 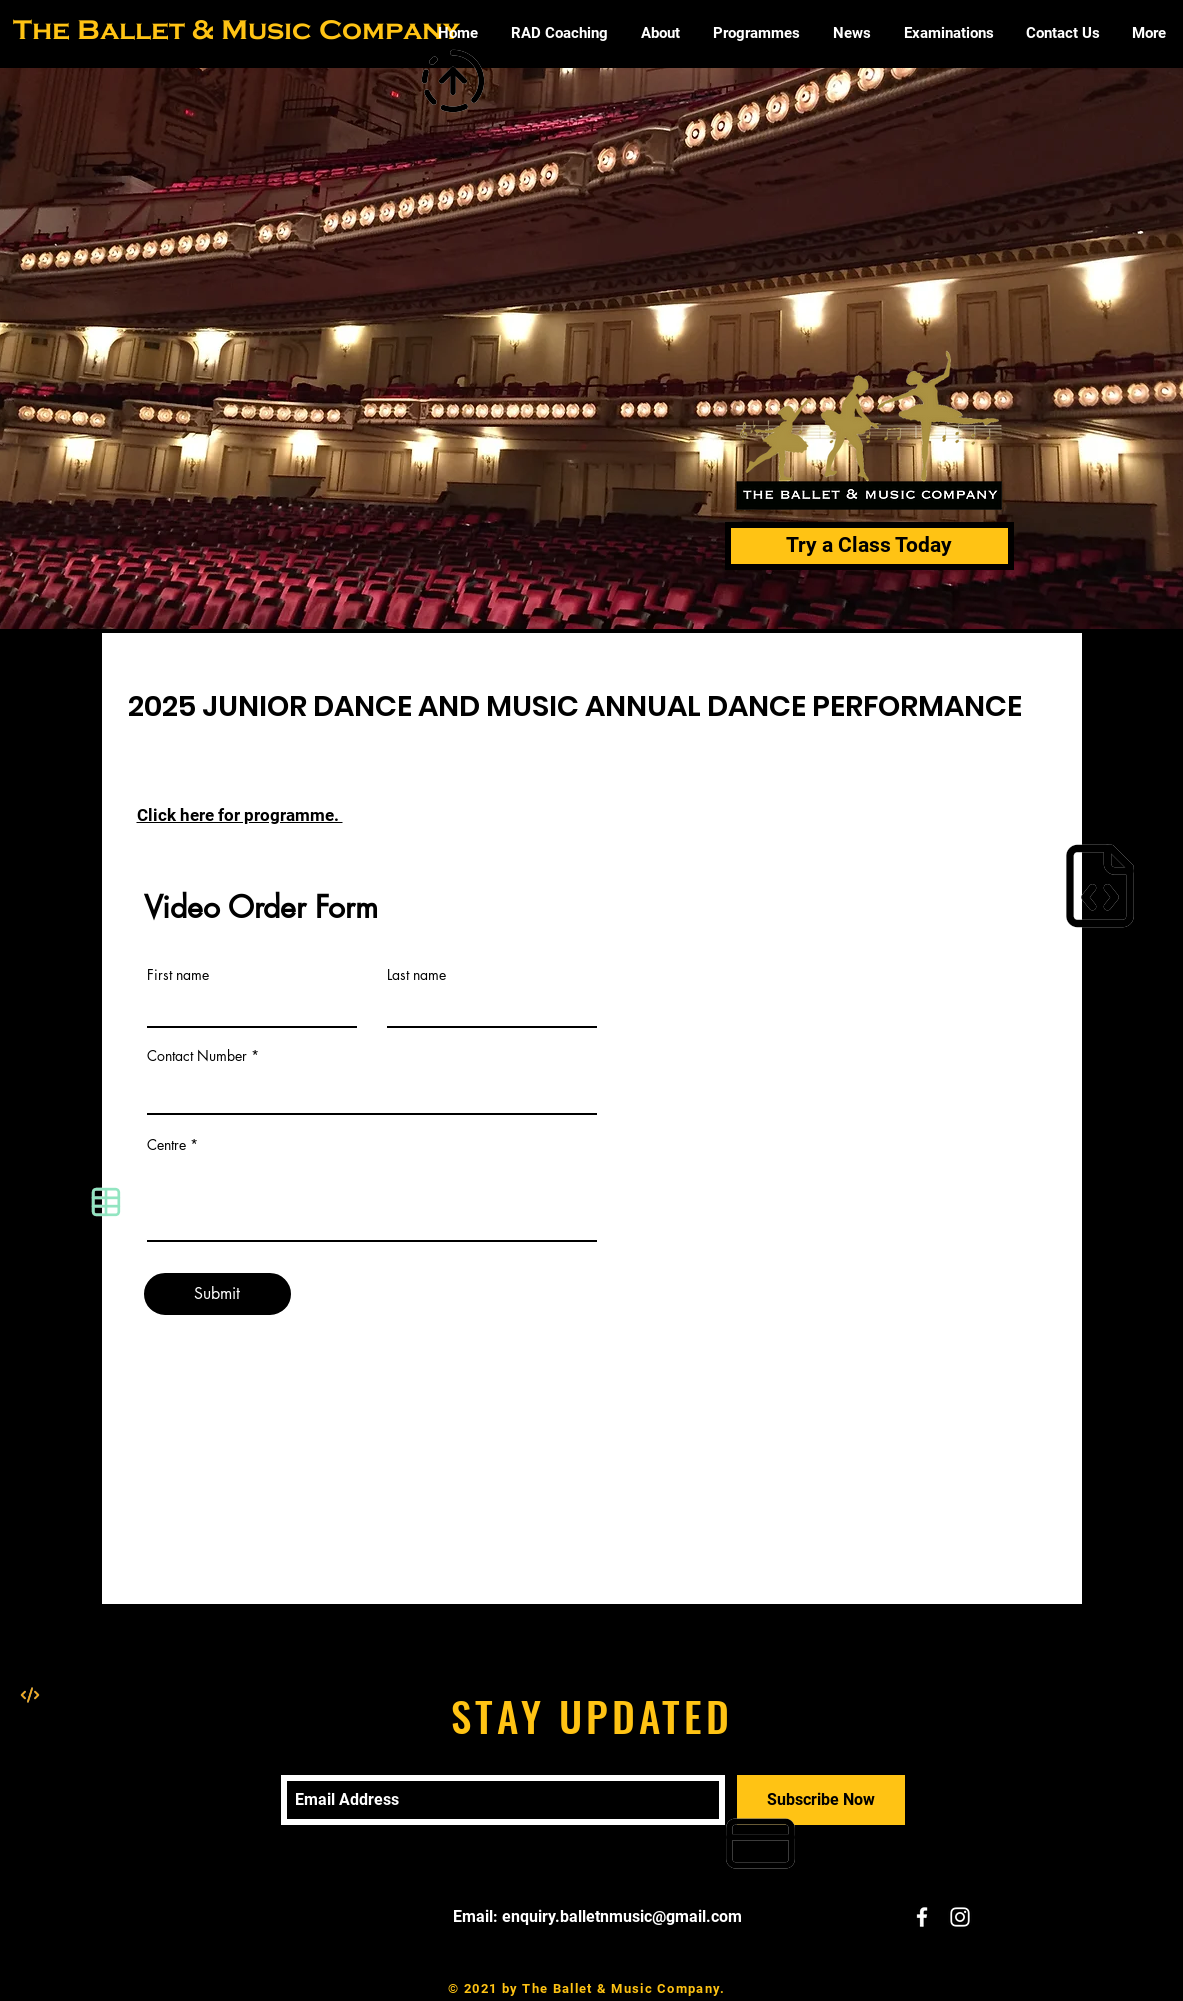 I want to click on manage payment methods, so click(x=760, y=1843).